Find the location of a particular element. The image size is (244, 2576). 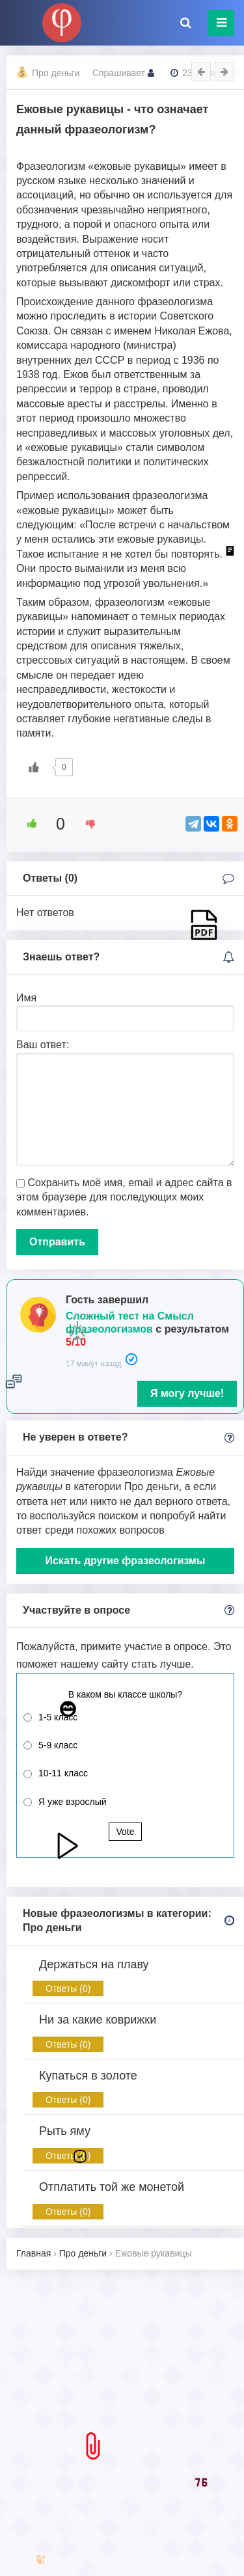

start or resume playback is located at coordinates (68, 1845).